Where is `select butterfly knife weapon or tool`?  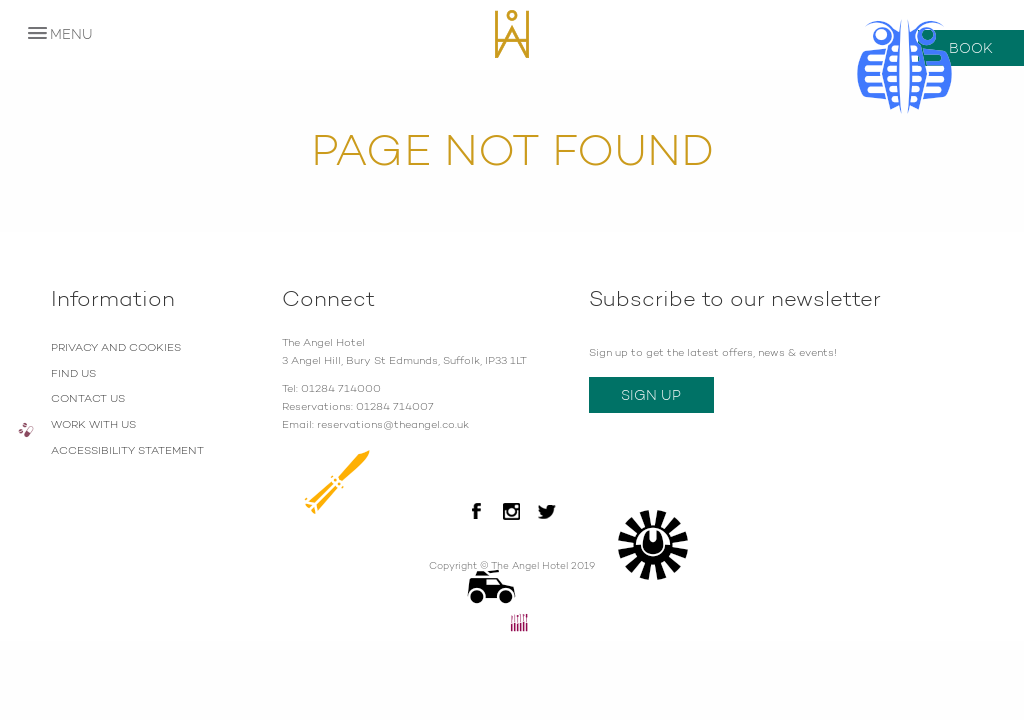 select butterfly knife weapon or tool is located at coordinates (337, 482).